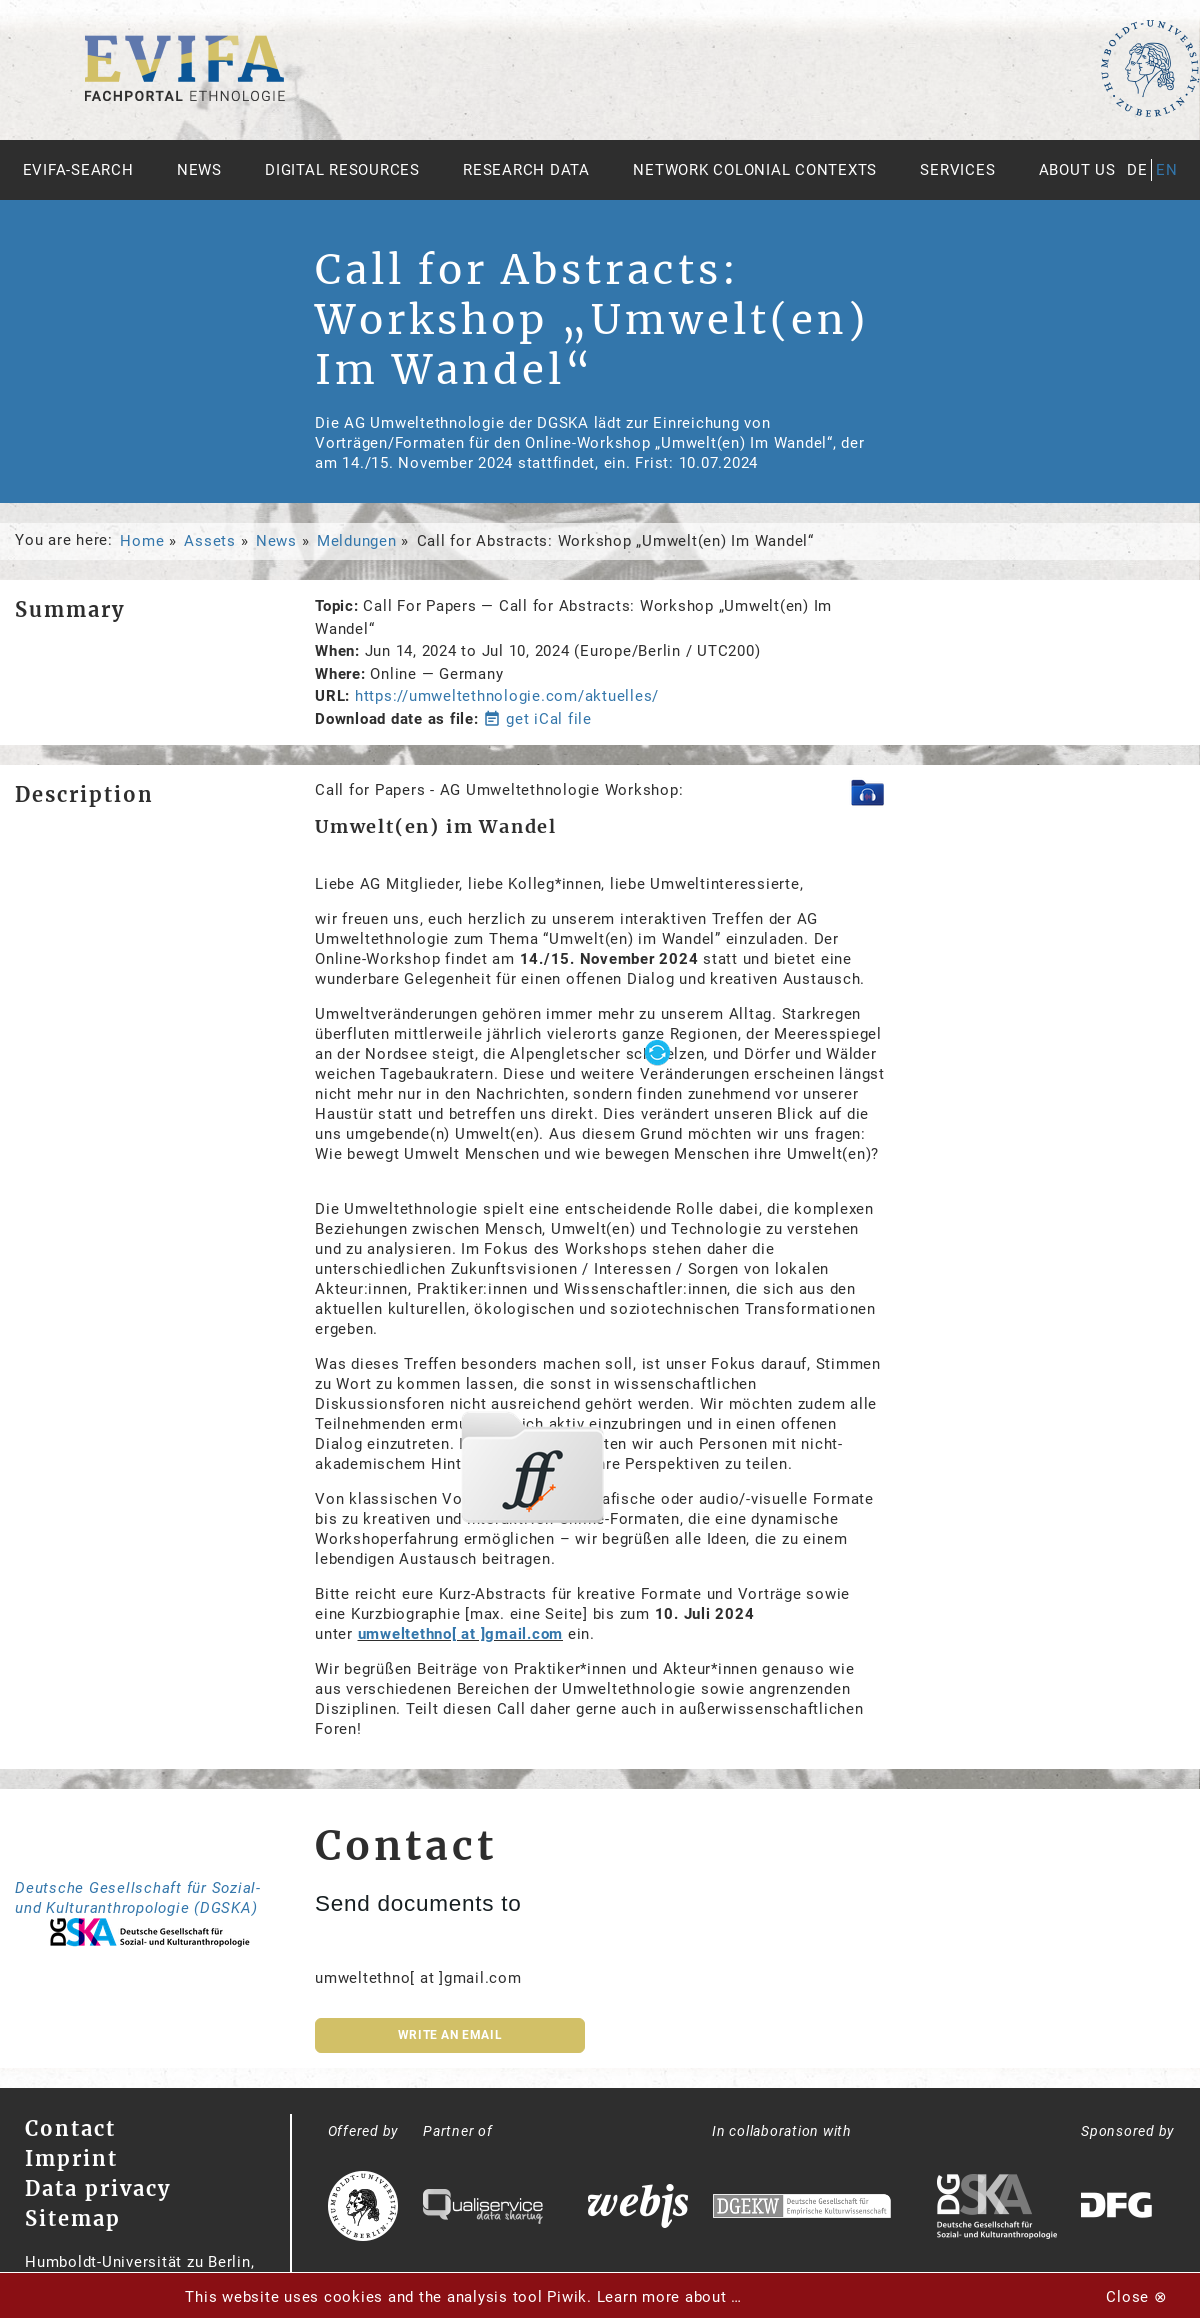  I want to click on open fontforge project files folder, so click(532, 1471).